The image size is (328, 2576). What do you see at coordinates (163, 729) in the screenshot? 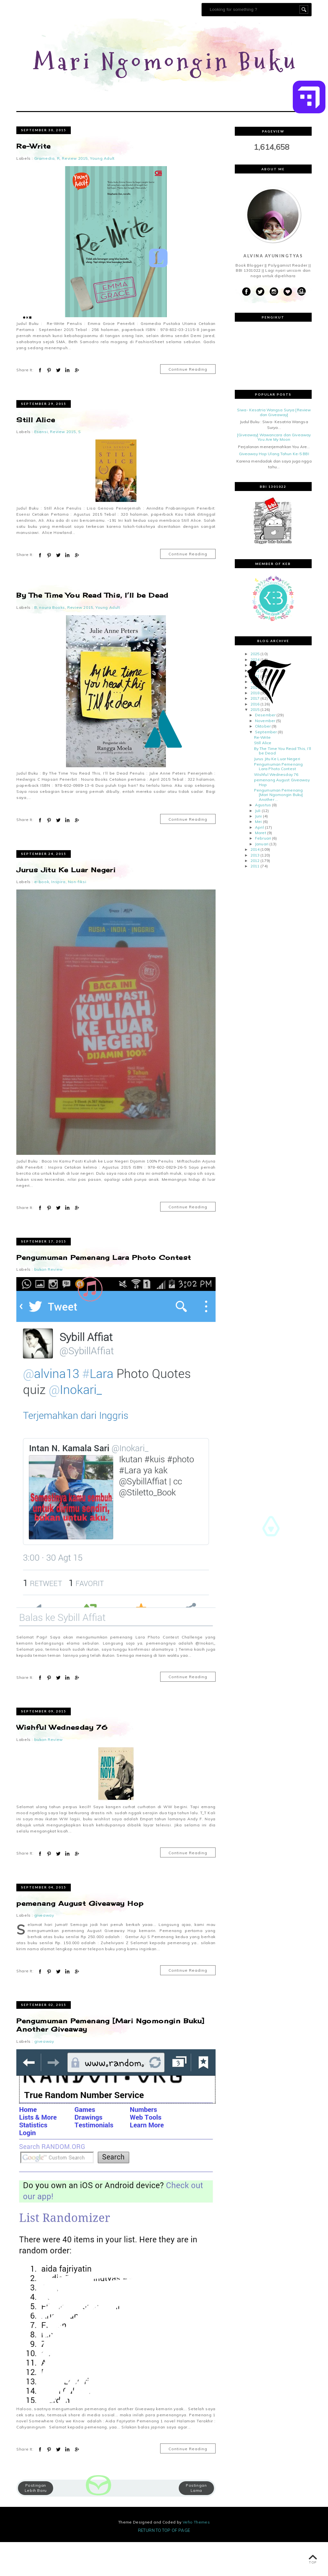
I see `atlassian company logo` at bounding box center [163, 729].